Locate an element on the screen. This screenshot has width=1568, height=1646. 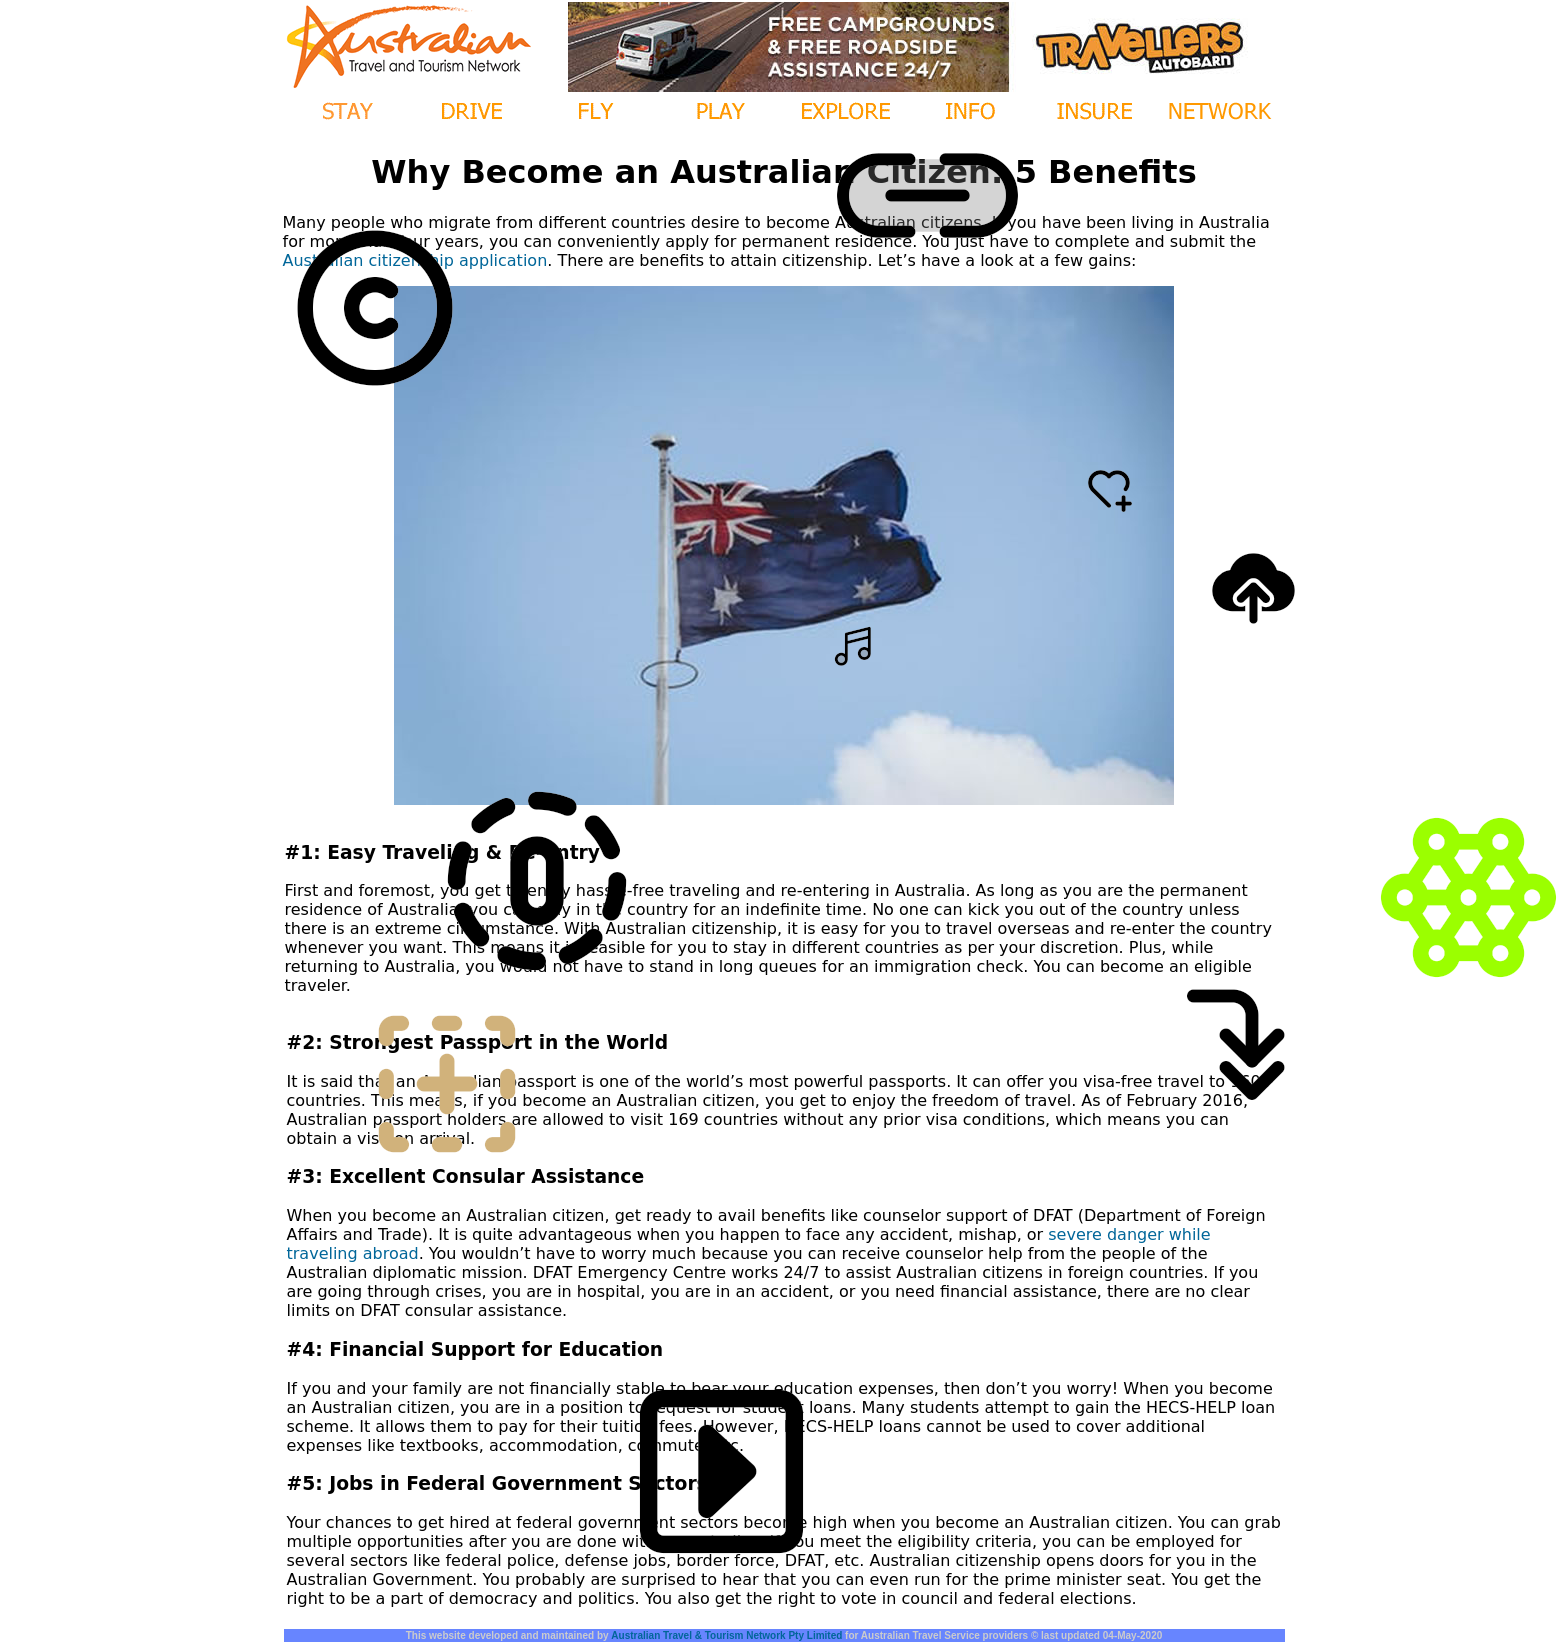
copy or share a link is located at coordinates (927, 195).